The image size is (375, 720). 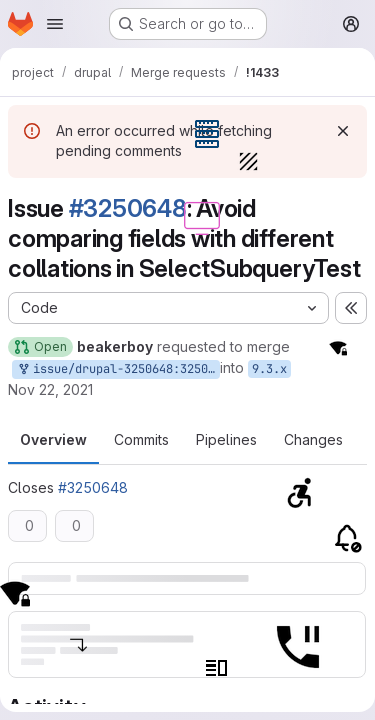 I want to click on toggle vertical split view layout, so click(x=217, y=668).